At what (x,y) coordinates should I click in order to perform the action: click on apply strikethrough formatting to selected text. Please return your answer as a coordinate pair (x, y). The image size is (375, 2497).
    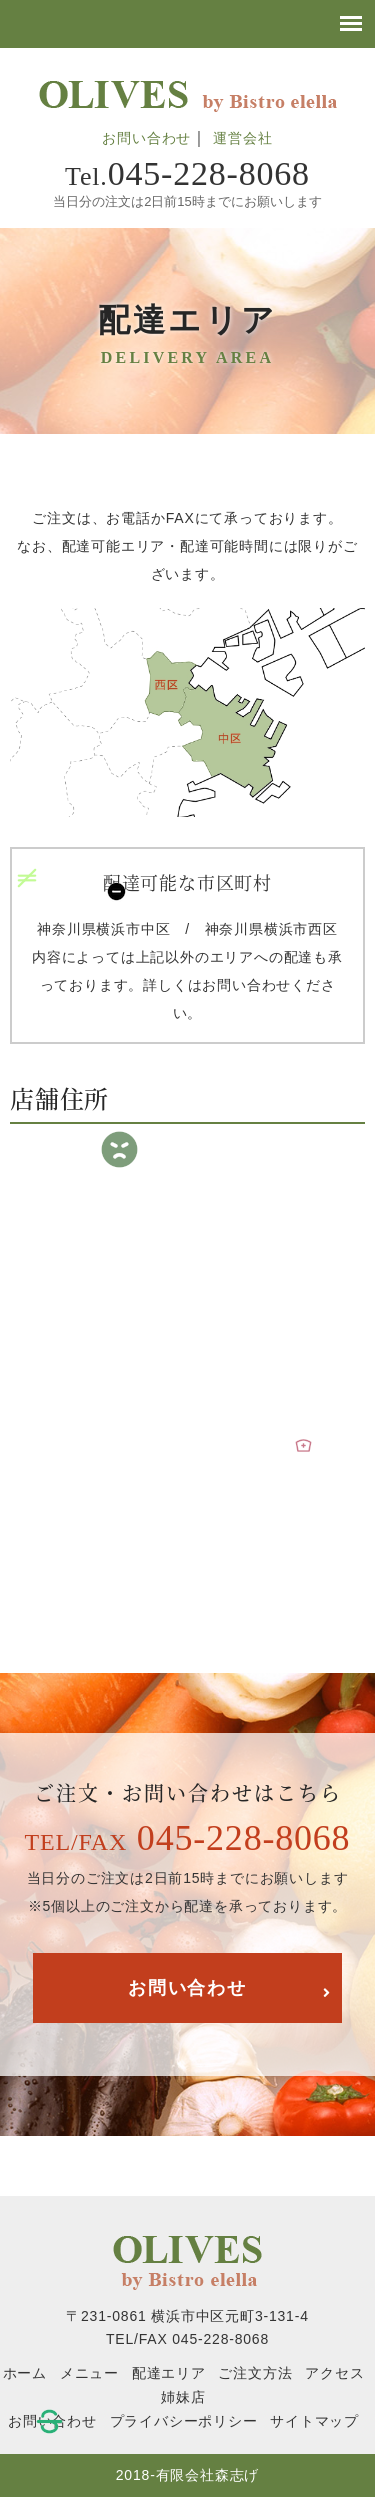
    Looking at the image, I should click on (49, 2421).